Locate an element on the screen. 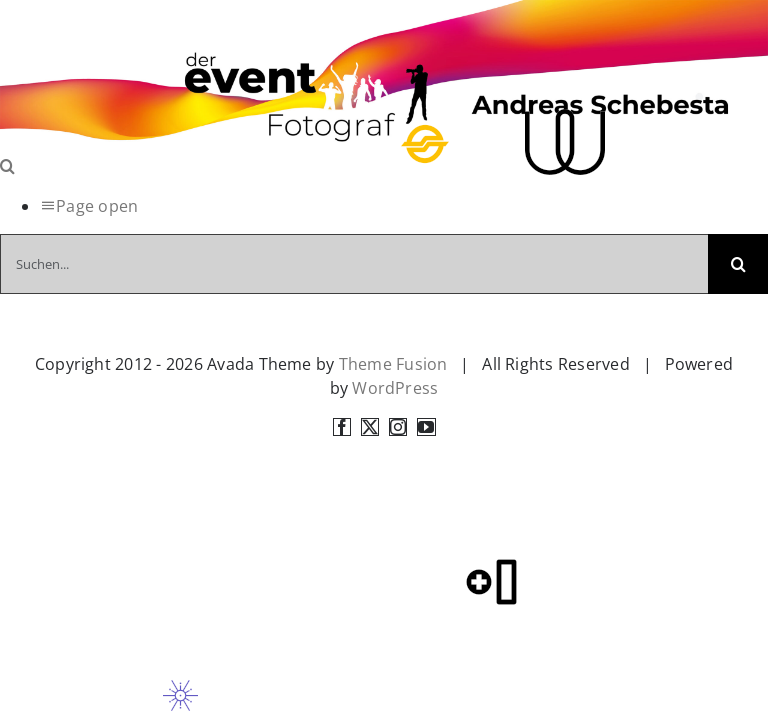 This screenshot has width=768, height=720. open wire messaging app is located at coordinates (565, 142).